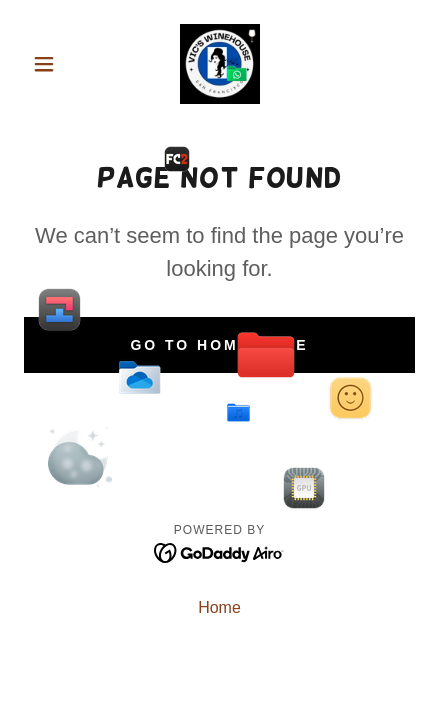 This screenshot has width=439, height=720. Describe the element at coordinates (80, 457) in the screenshot. I see `indicates cloudy nighttime weather conditions` at that location.